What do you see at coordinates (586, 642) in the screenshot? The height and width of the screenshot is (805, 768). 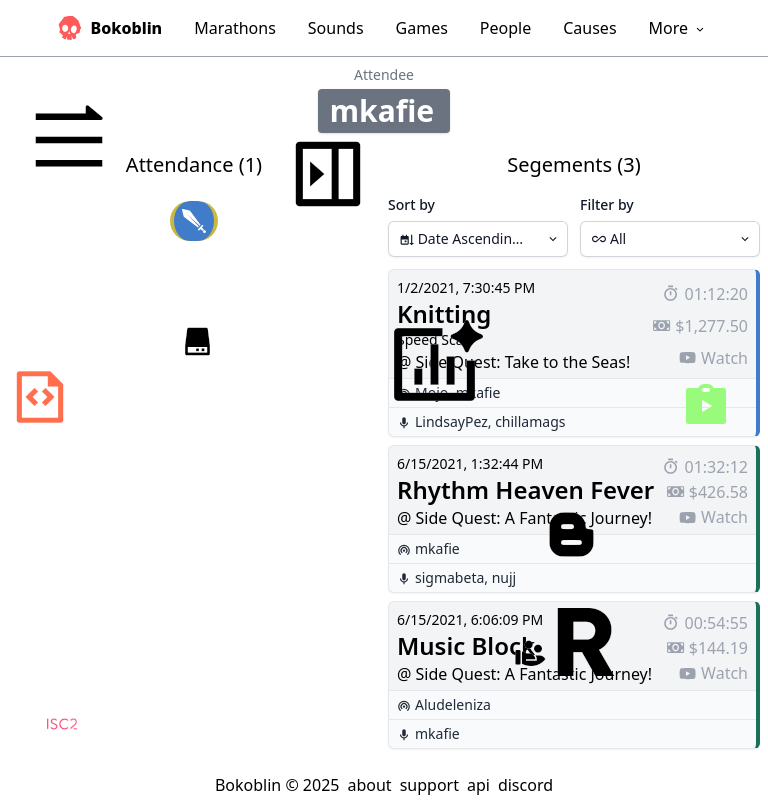 I see `resend email service logo` at bounding box center [586, 642].